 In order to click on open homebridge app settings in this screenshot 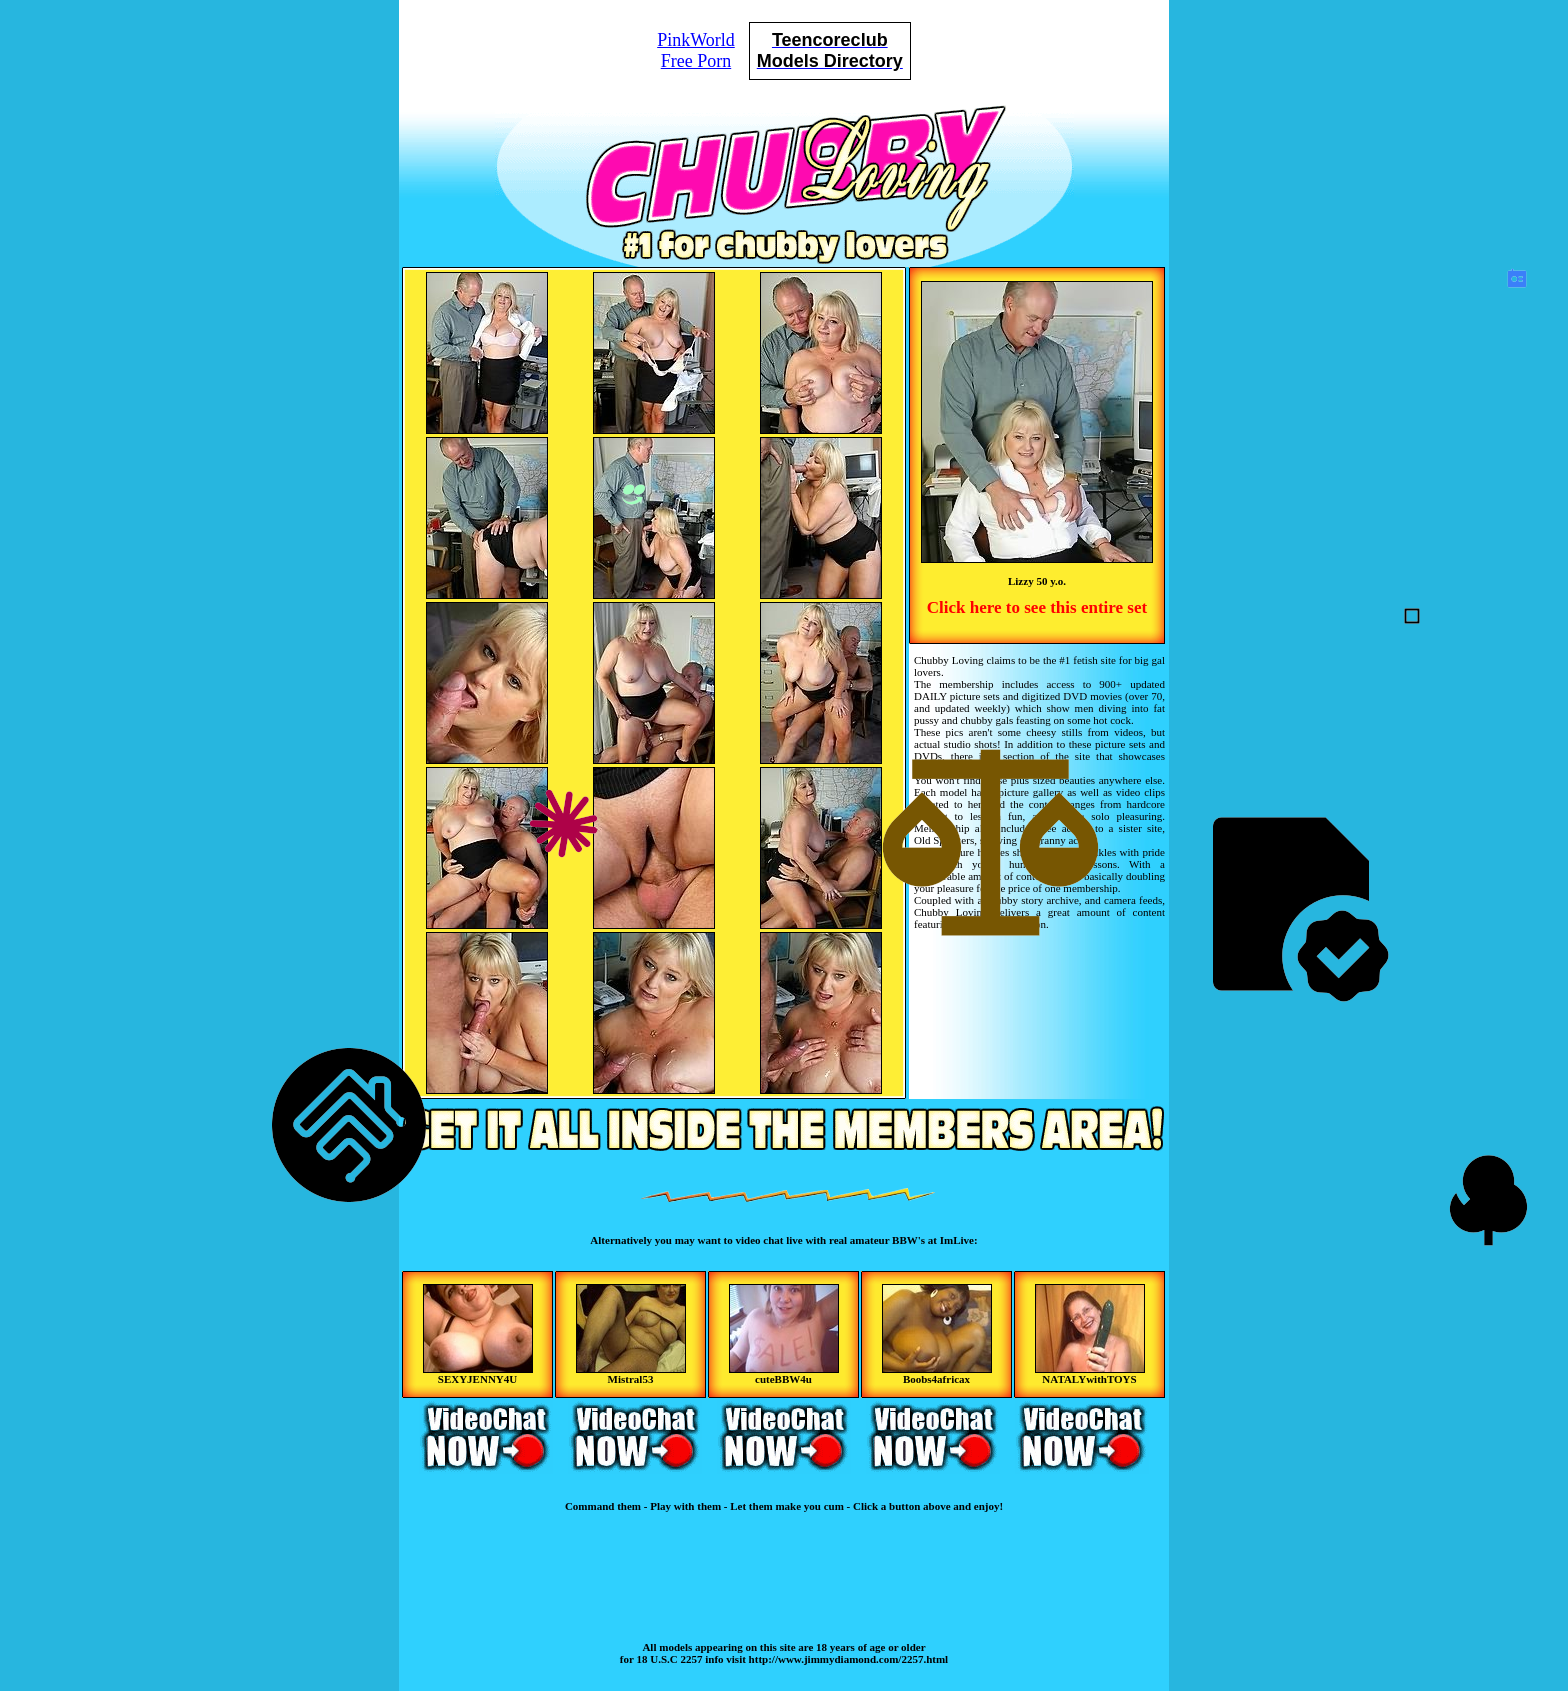, I will do `click(349, 1125)`.